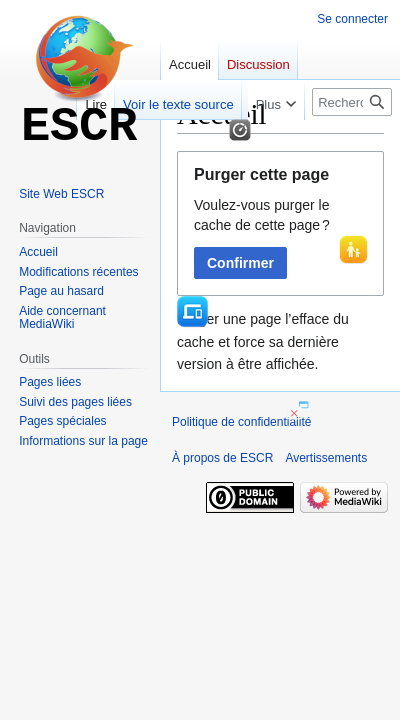  What do you see at coordinates (192, 311) in the screenshot?
I see `connect and sync devices with zorin connect` at bounding box center [192, 311].